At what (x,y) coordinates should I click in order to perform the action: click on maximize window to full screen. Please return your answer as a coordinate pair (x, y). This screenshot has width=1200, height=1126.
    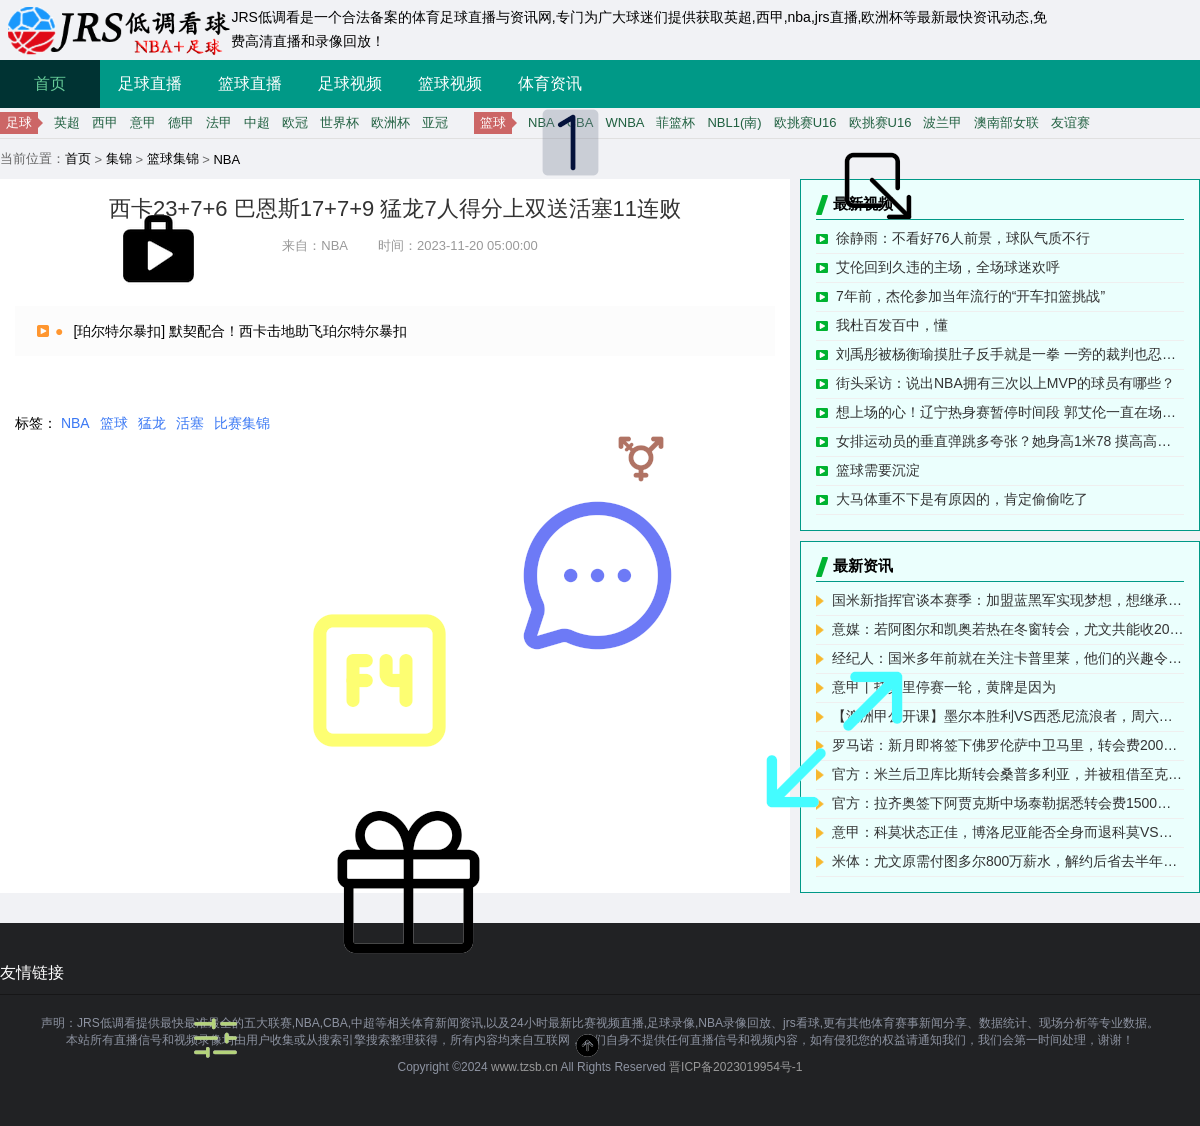
    Looking at the image, I should click on (834, 739).